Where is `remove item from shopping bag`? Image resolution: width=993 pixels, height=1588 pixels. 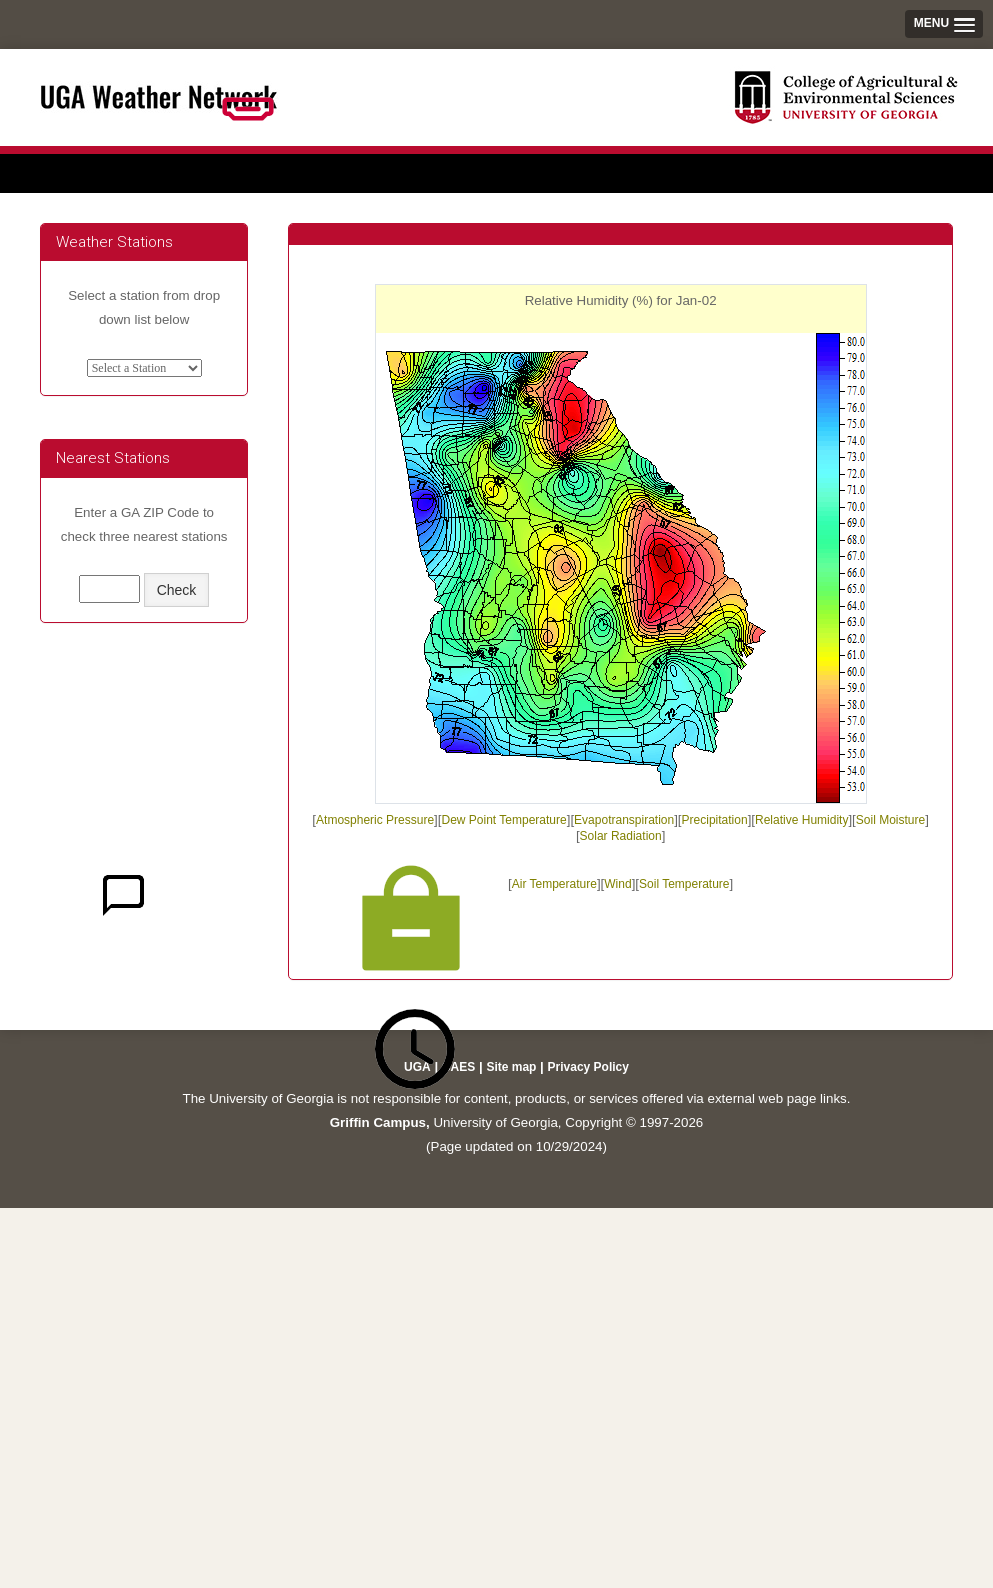
remove item from shopping bag is located at coordinates (411, 918).